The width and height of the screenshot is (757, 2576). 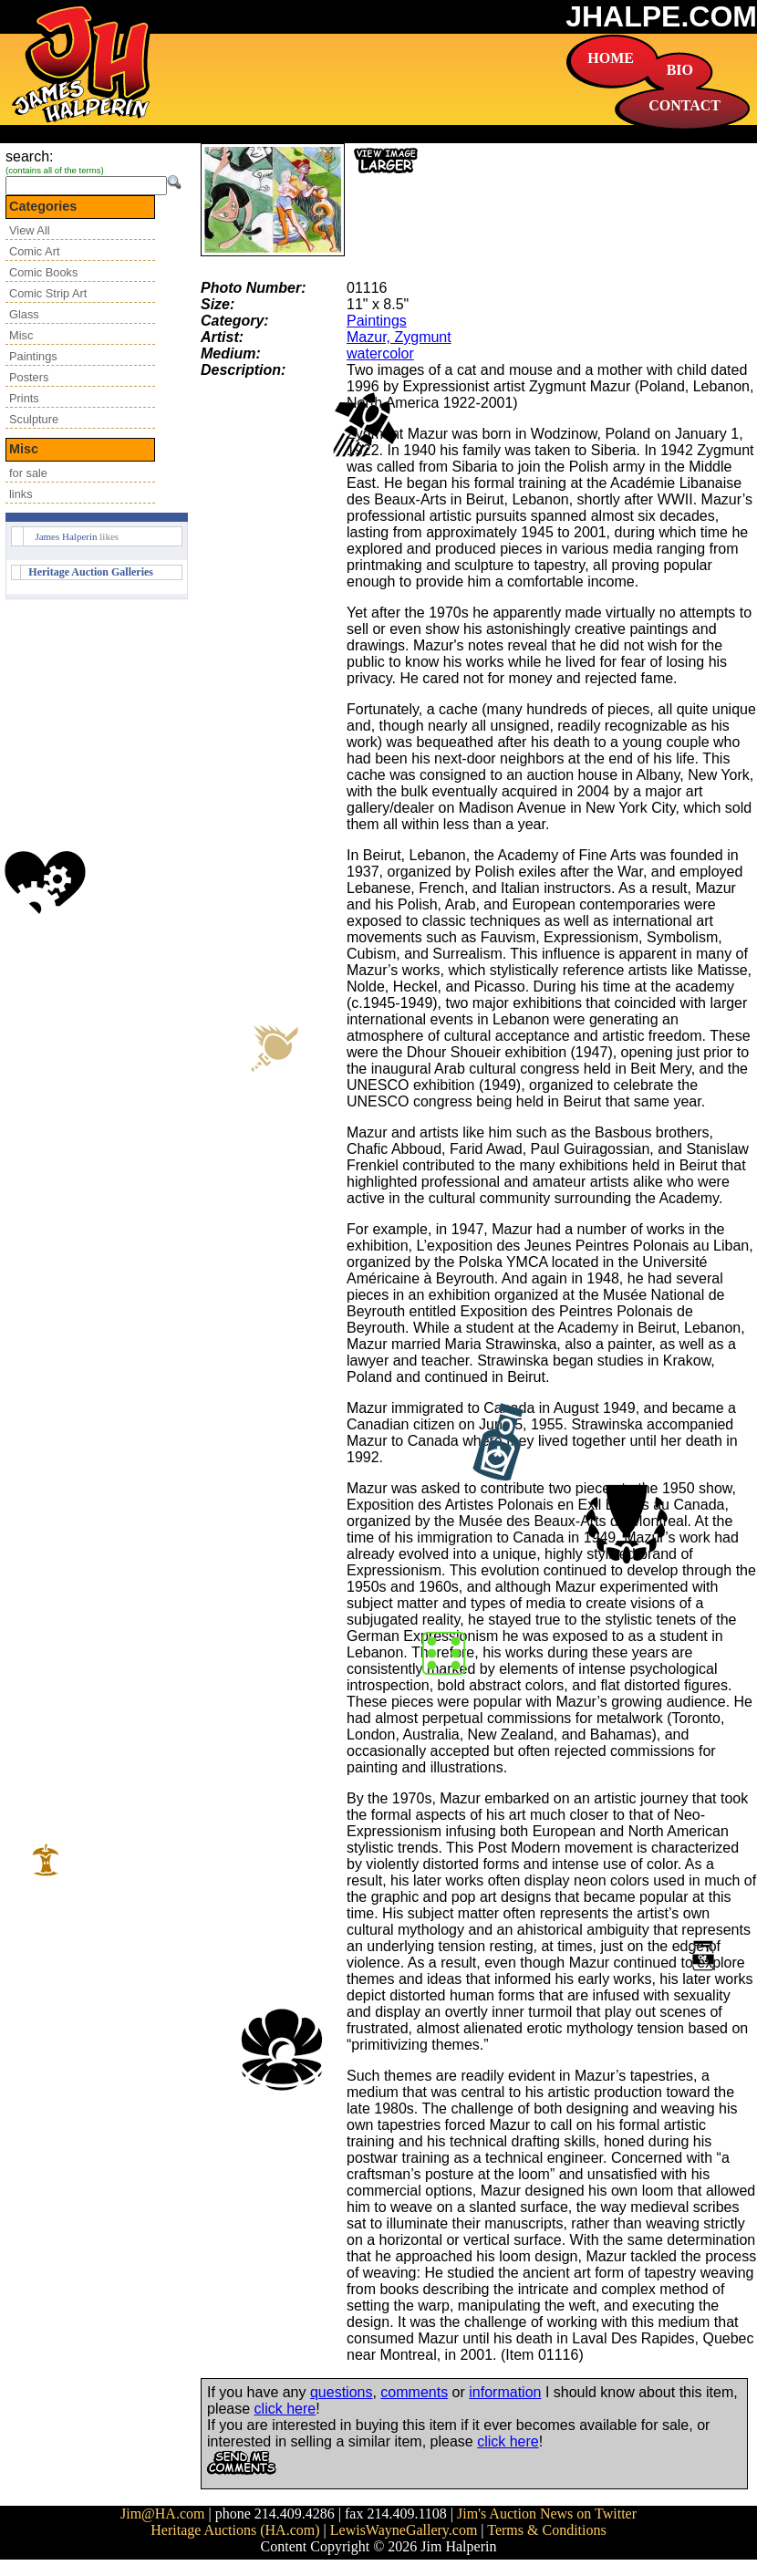 I want to click on oyster shell with pearl icon, so click(x=282, y=2050).